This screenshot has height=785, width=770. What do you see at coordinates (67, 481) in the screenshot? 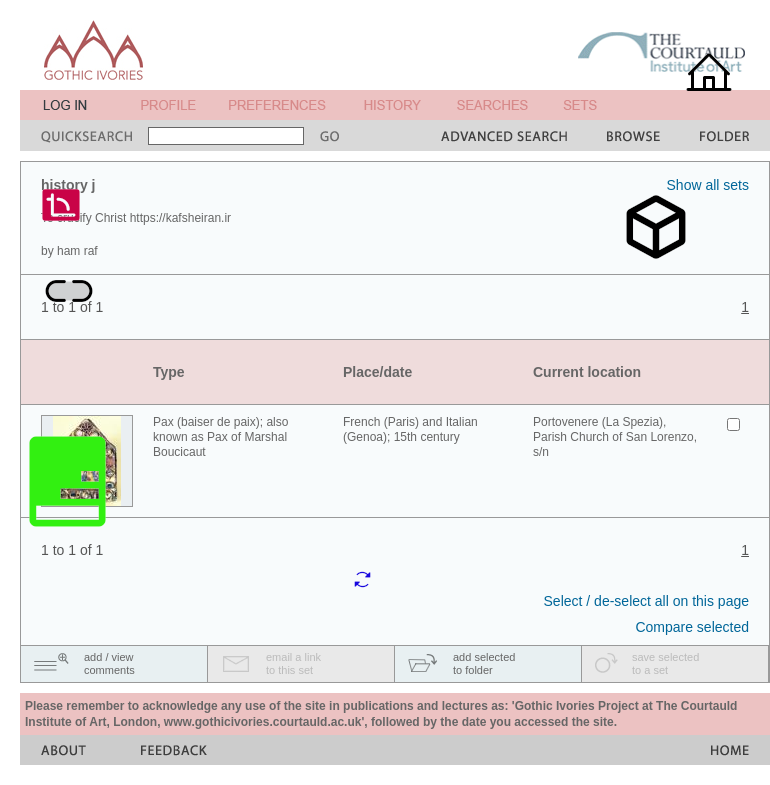
I see `indicates stairs or stairway access` at bounding box center [67, 481].